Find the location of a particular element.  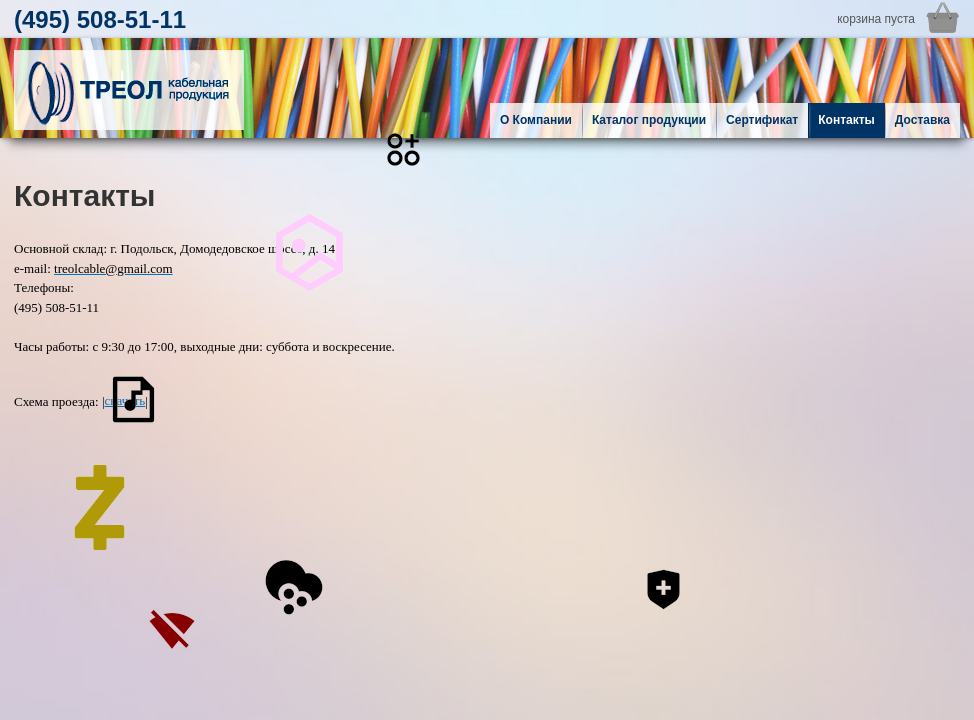

indicates hail weather conditions is located at coordinates (294, 586).